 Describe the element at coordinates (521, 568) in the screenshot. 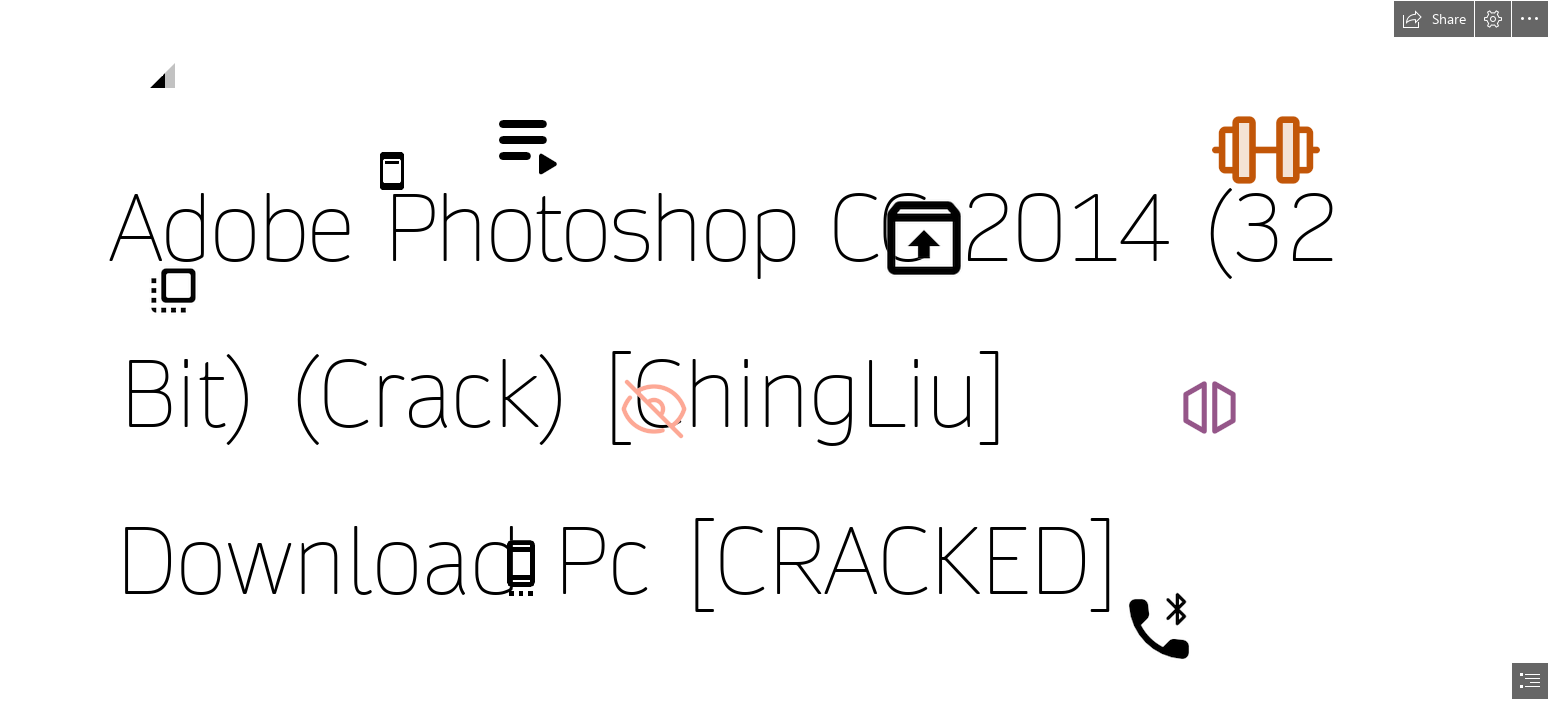

I see `access mobile device settings` at that location.